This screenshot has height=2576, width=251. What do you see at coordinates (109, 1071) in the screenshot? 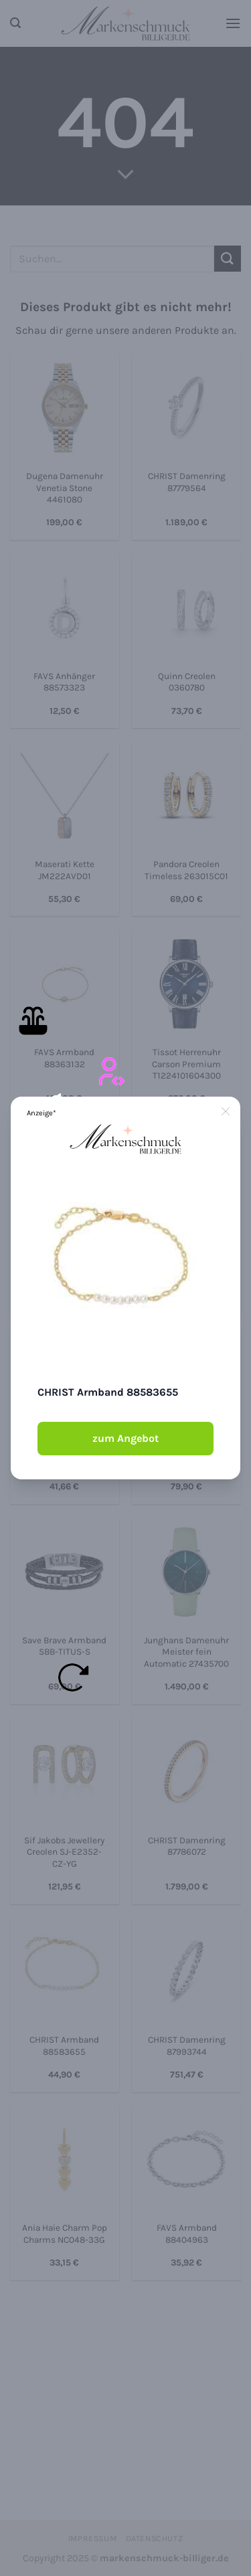
I see `view developer profile` at bounding box center [109, 1071].